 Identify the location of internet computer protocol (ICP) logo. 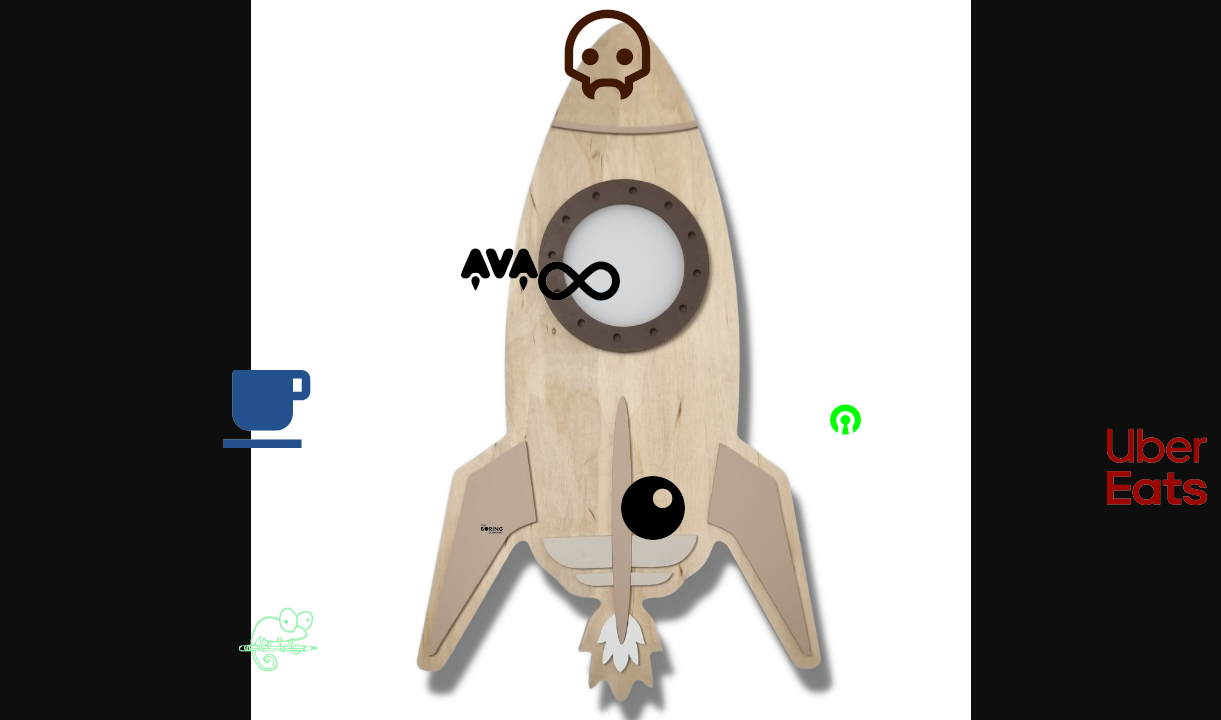
(579, 281).